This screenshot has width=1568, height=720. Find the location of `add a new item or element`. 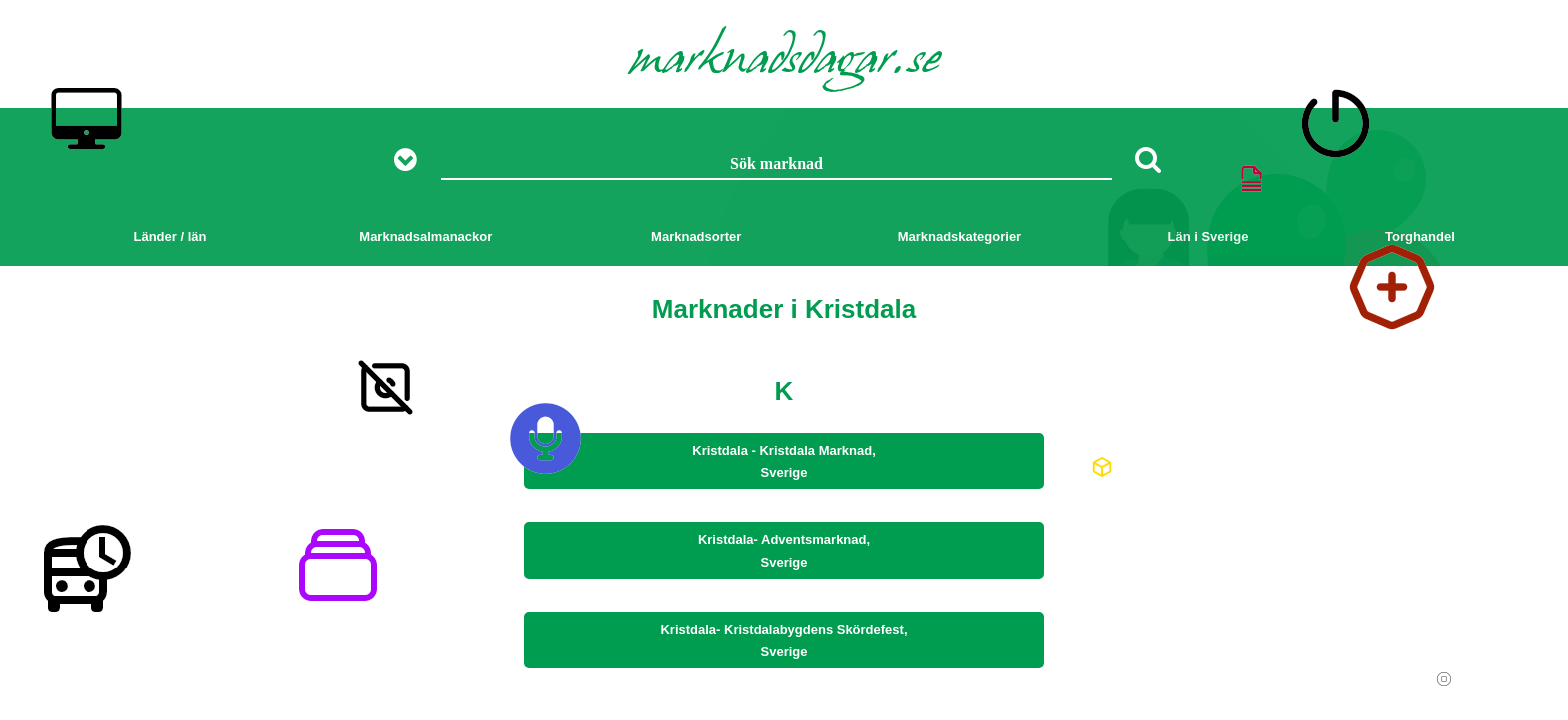

add a new item or element is located at coordinates (1392, 287).